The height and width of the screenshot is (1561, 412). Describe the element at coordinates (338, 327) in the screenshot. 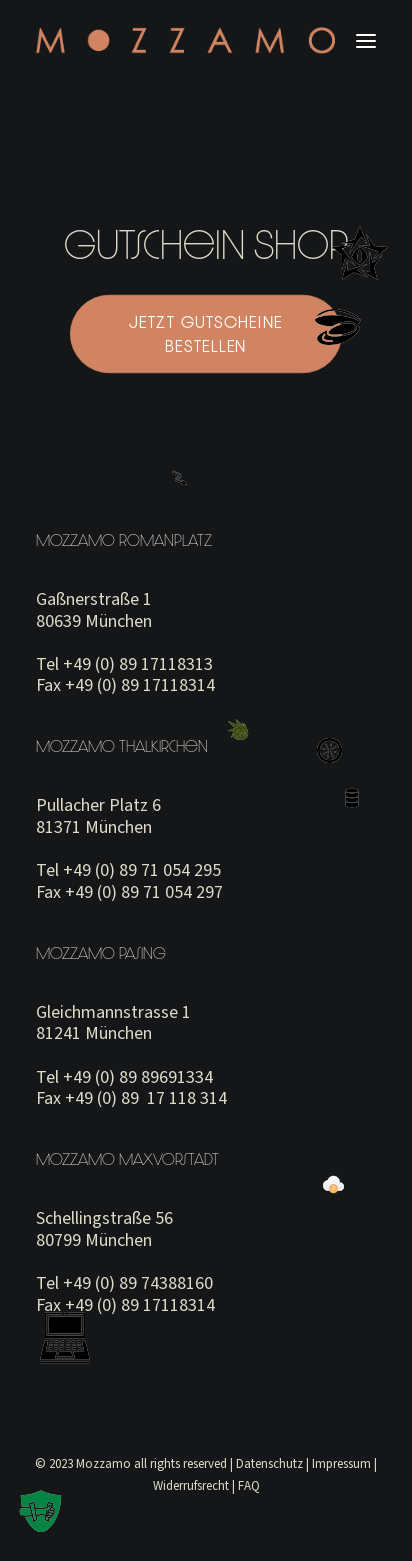

I see `indicates seafood or shellfish category` at that location.